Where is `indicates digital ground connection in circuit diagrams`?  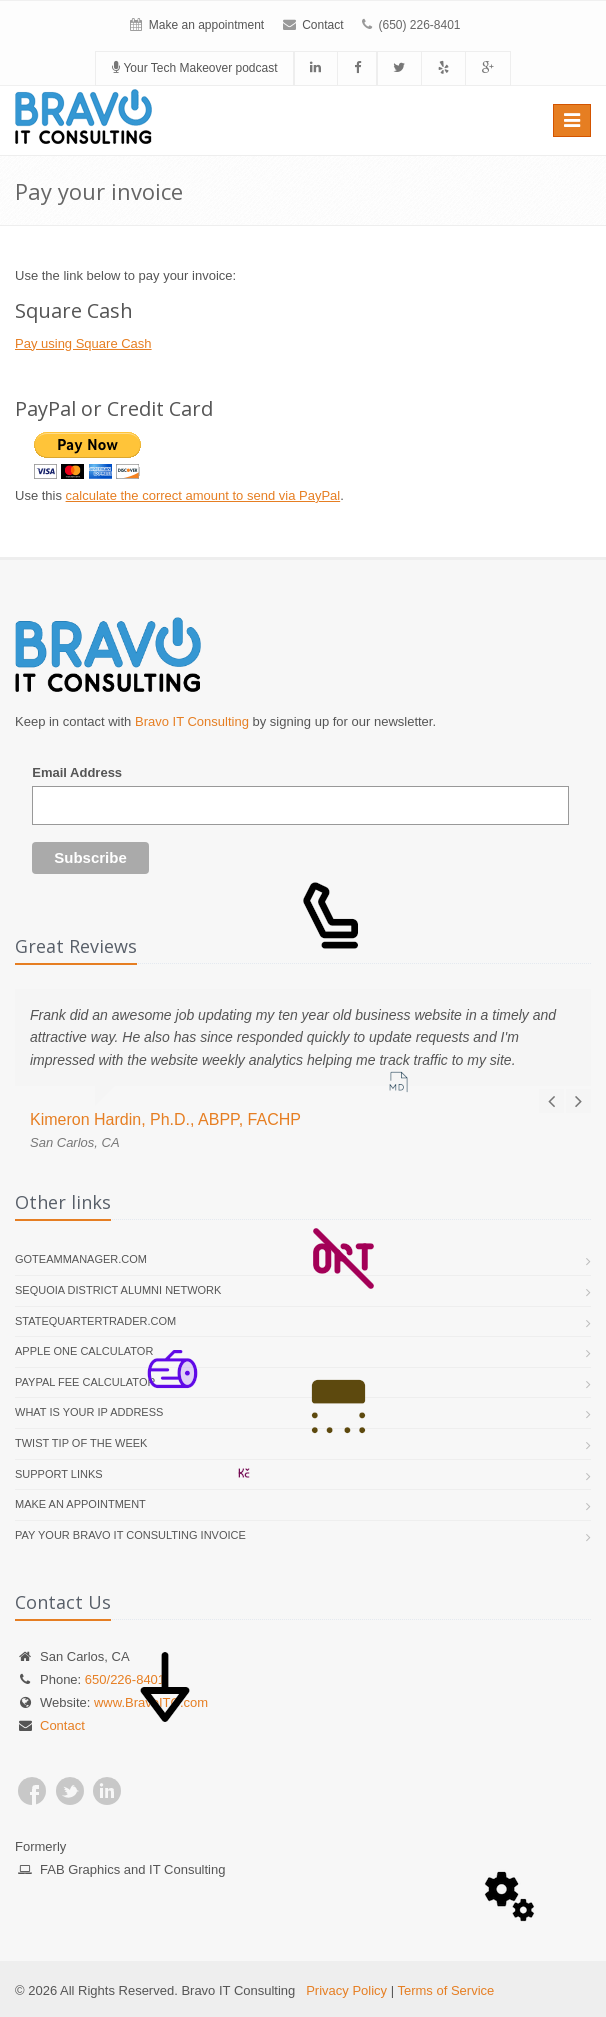 indicates digital ground connection in circuit diagrams is located at coordinates (165, 1687).